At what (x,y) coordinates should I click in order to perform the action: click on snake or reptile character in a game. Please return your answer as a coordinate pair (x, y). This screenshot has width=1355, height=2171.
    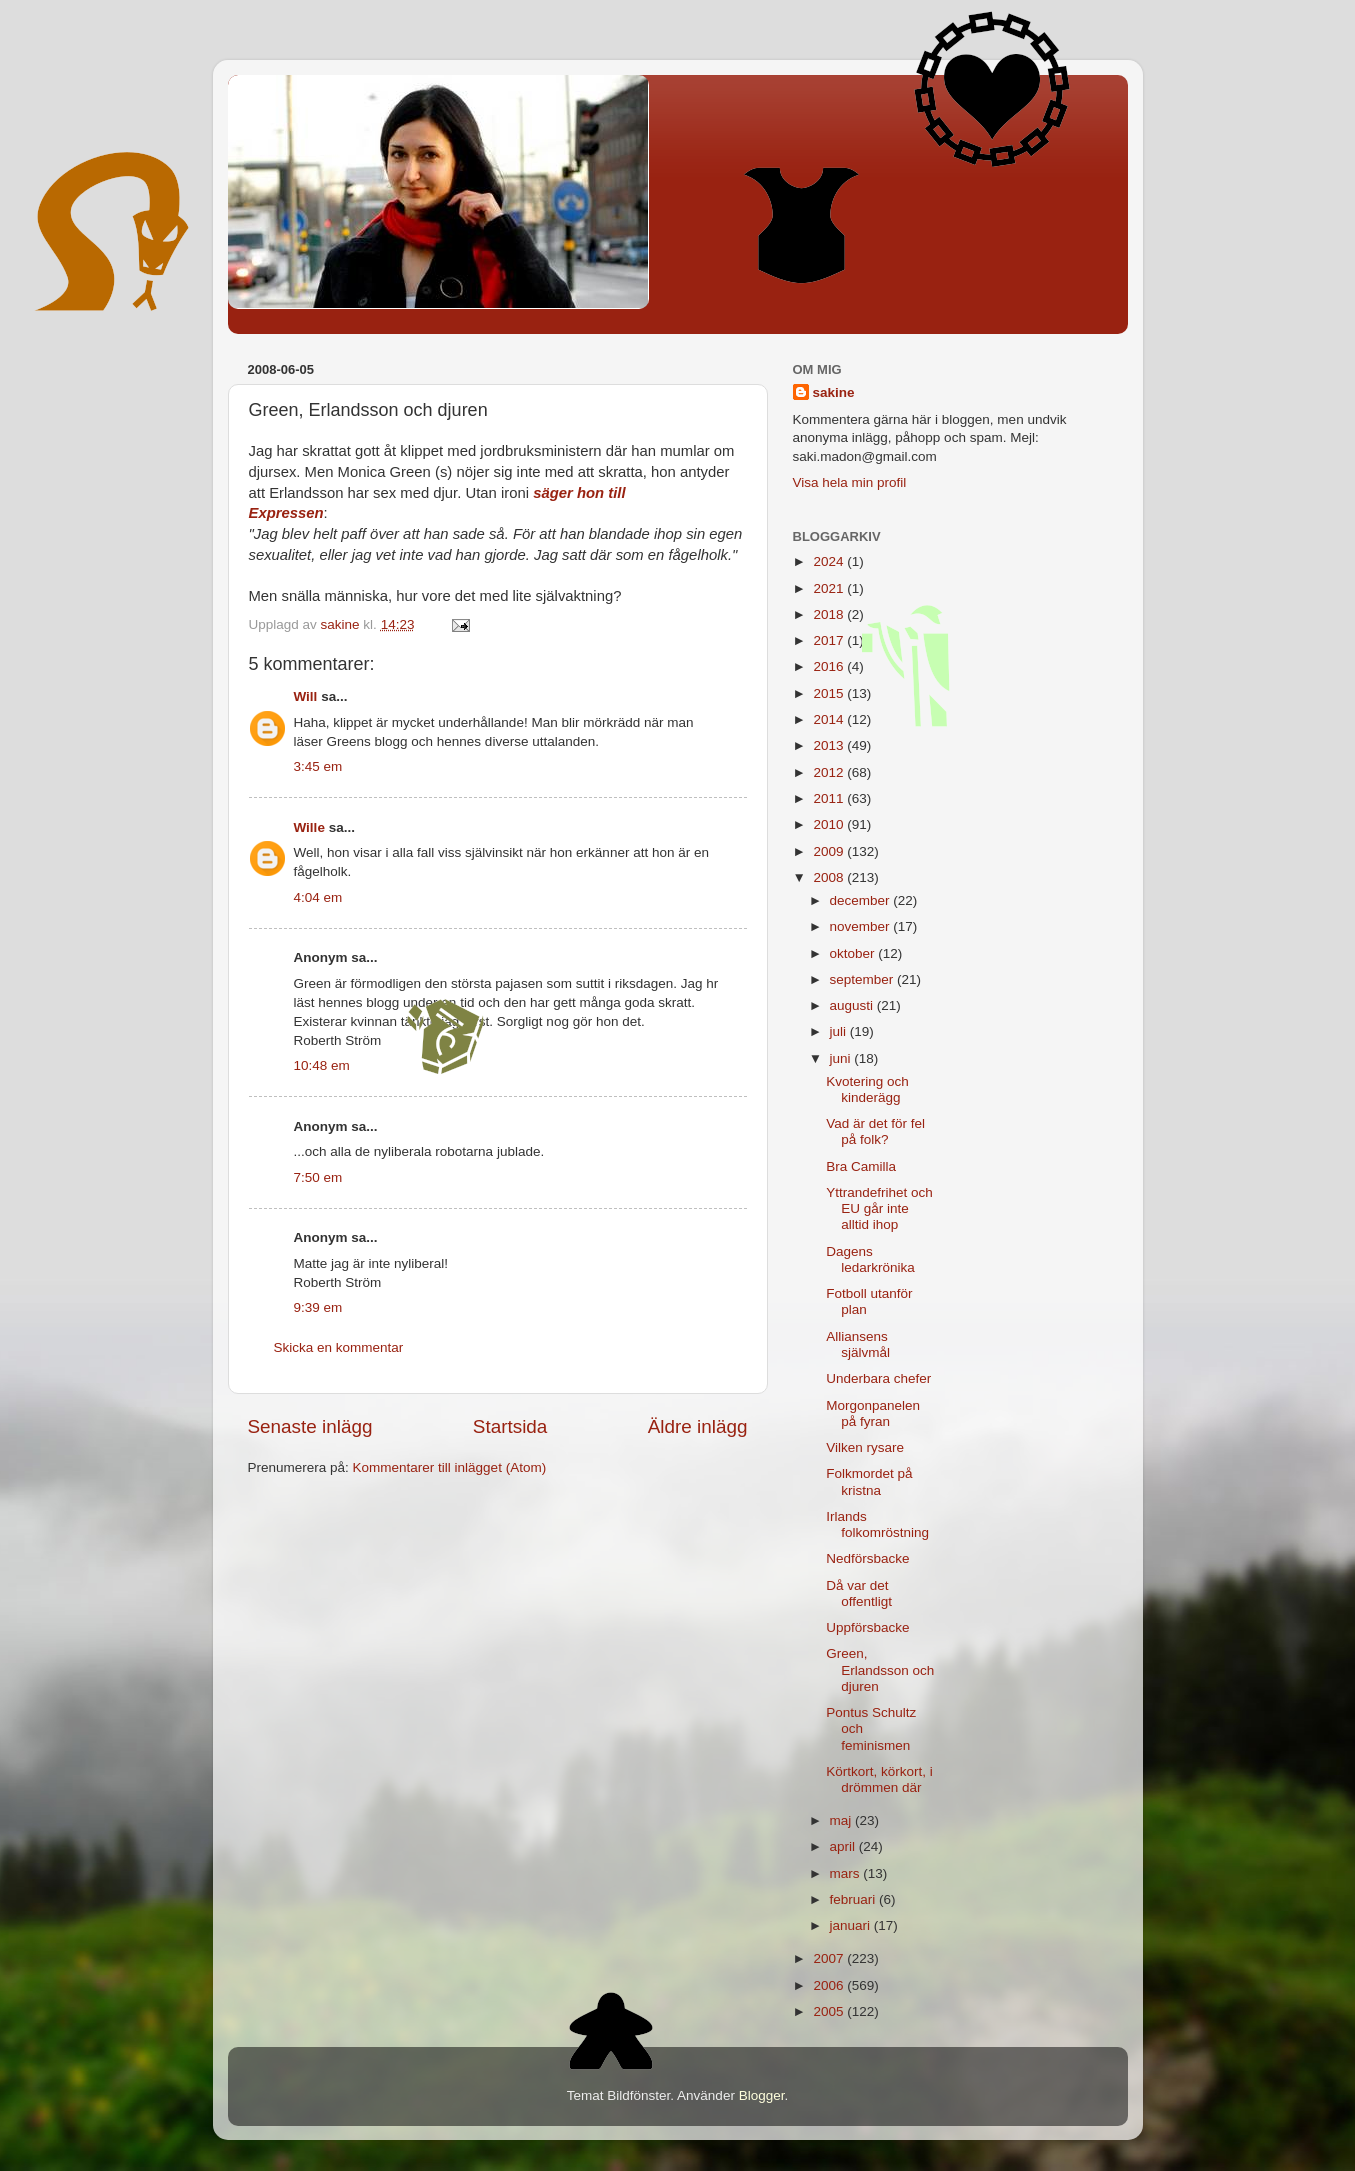
    Looking at the image, I should click on (111, 231).